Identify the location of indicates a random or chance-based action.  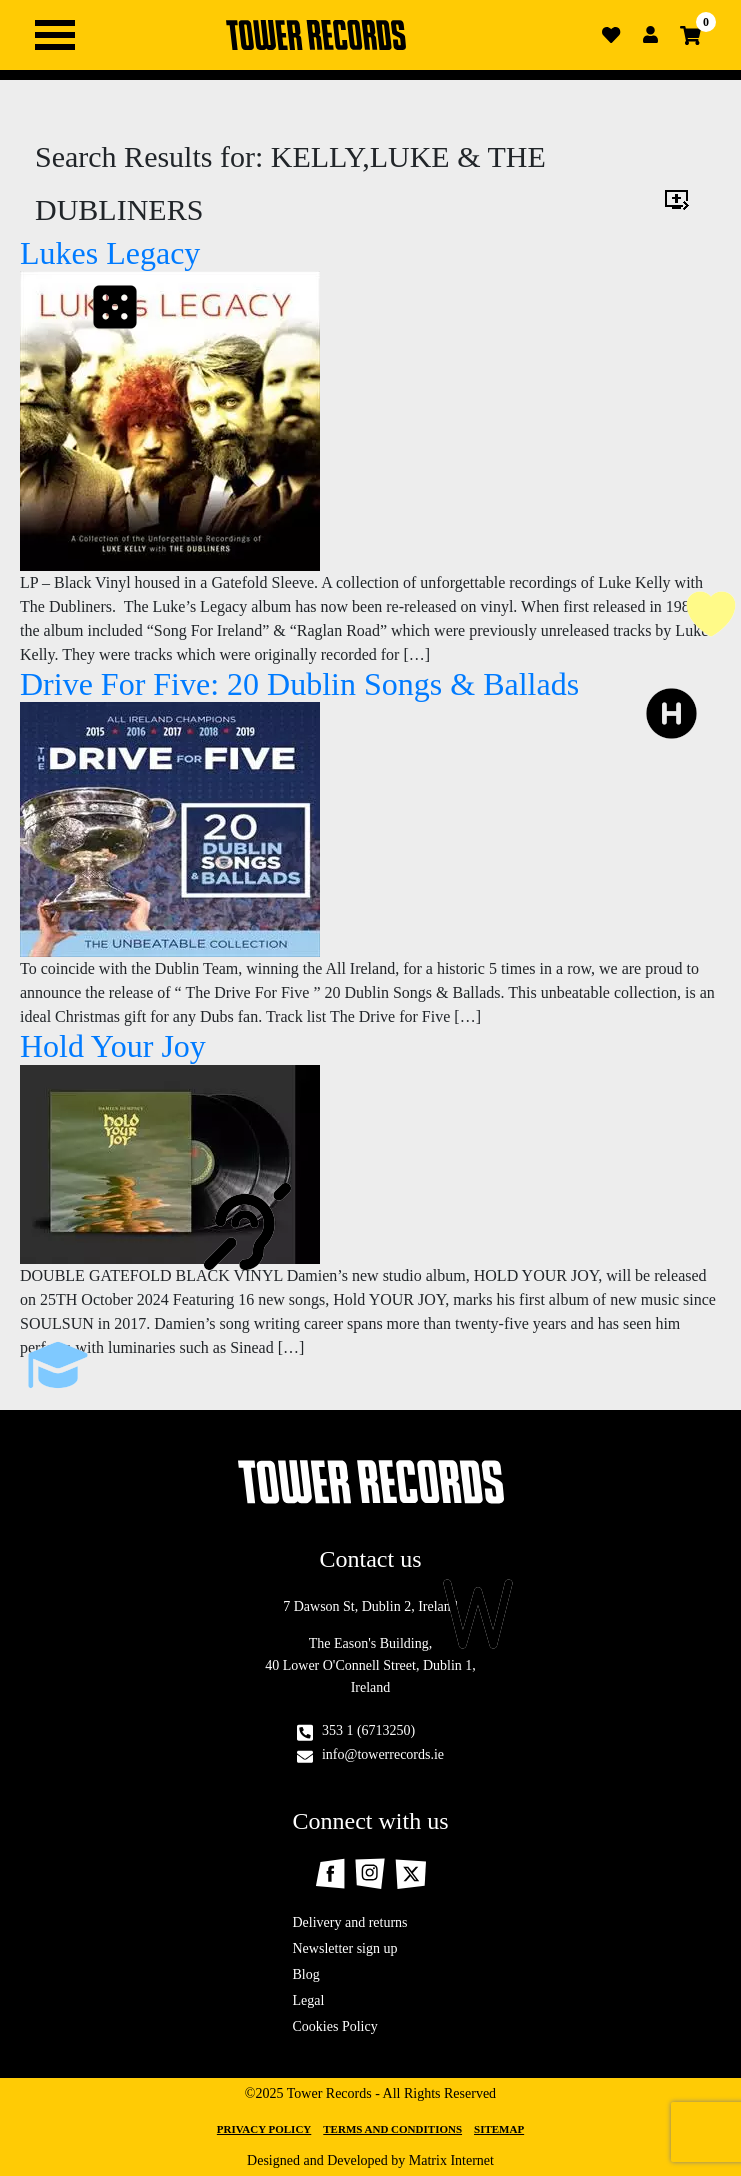
(115, 307).